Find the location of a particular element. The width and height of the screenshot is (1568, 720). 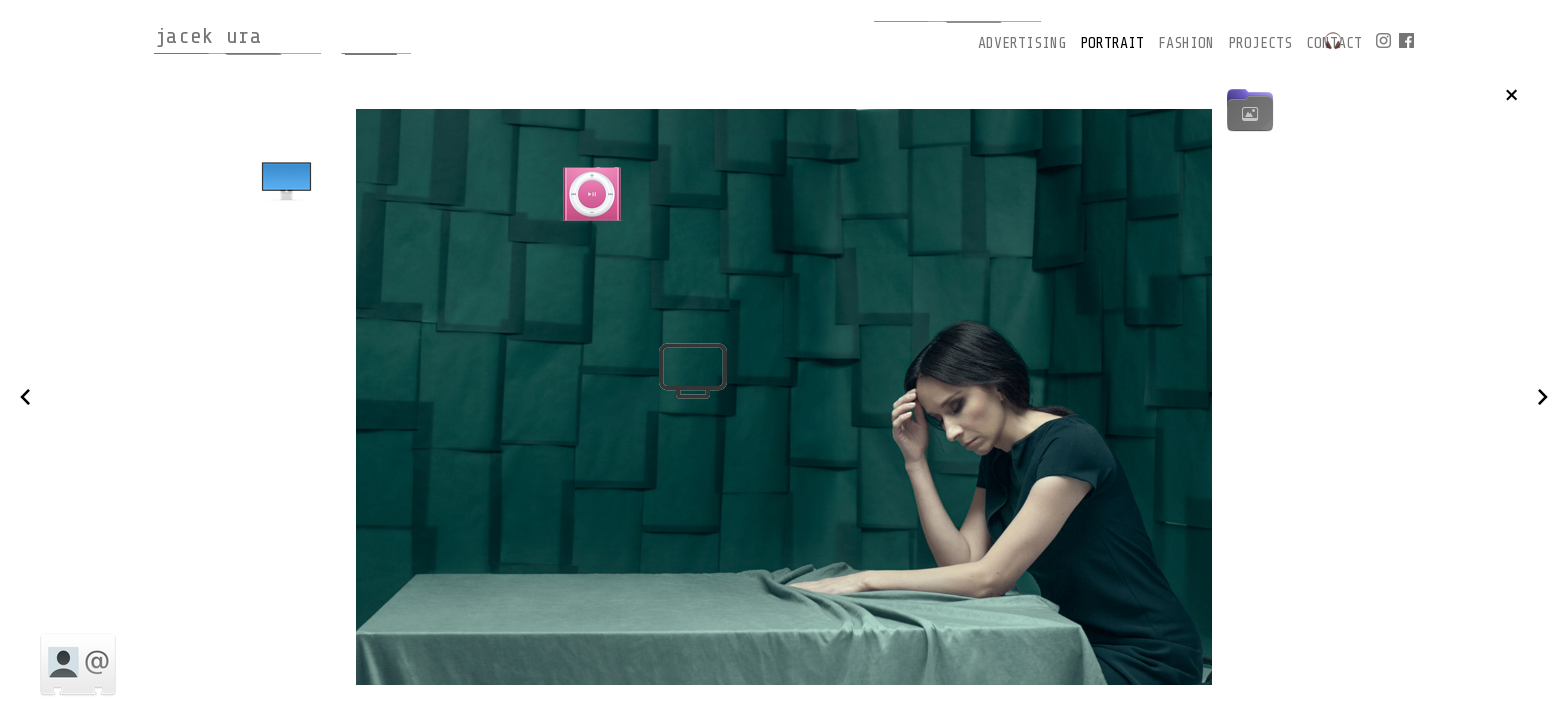

view contact card or vCard file is located at coordinates (78, 665).